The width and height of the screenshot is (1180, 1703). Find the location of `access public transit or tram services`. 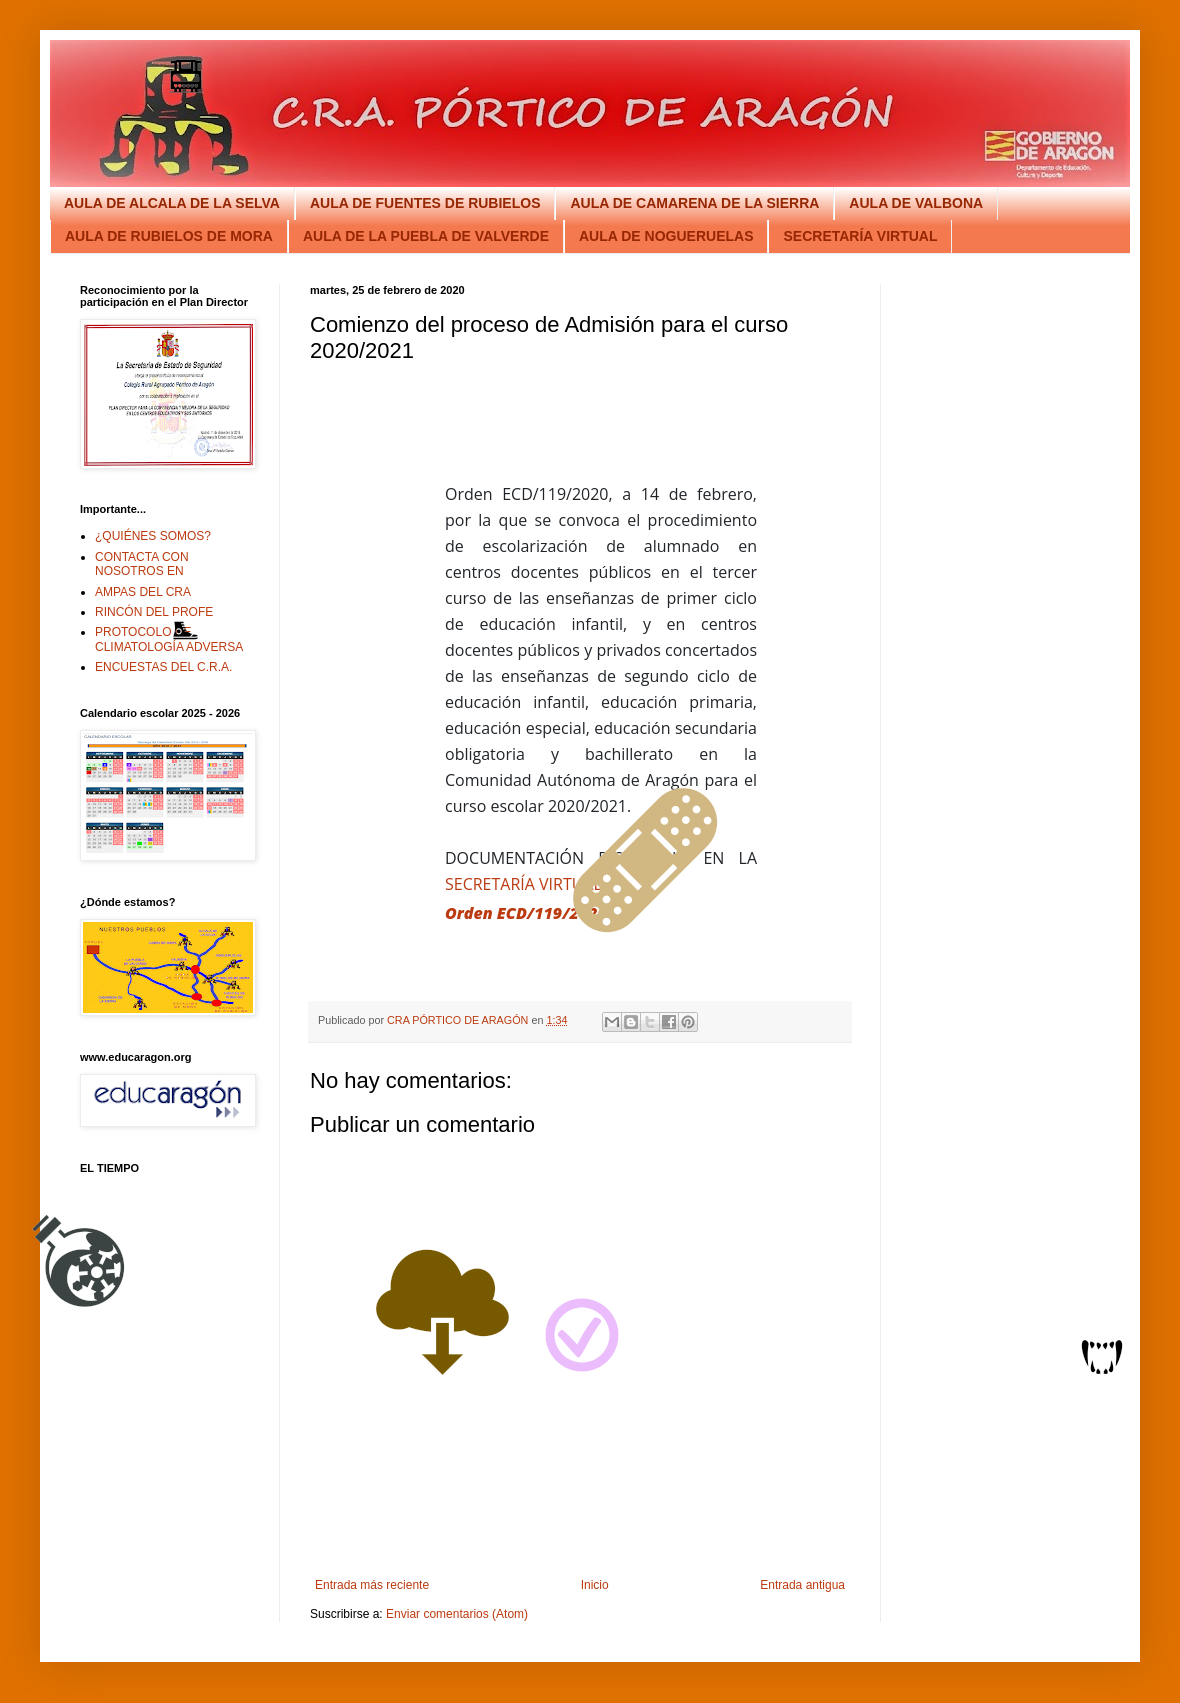

access public transit or tram services is located at coordinates (186, 76).